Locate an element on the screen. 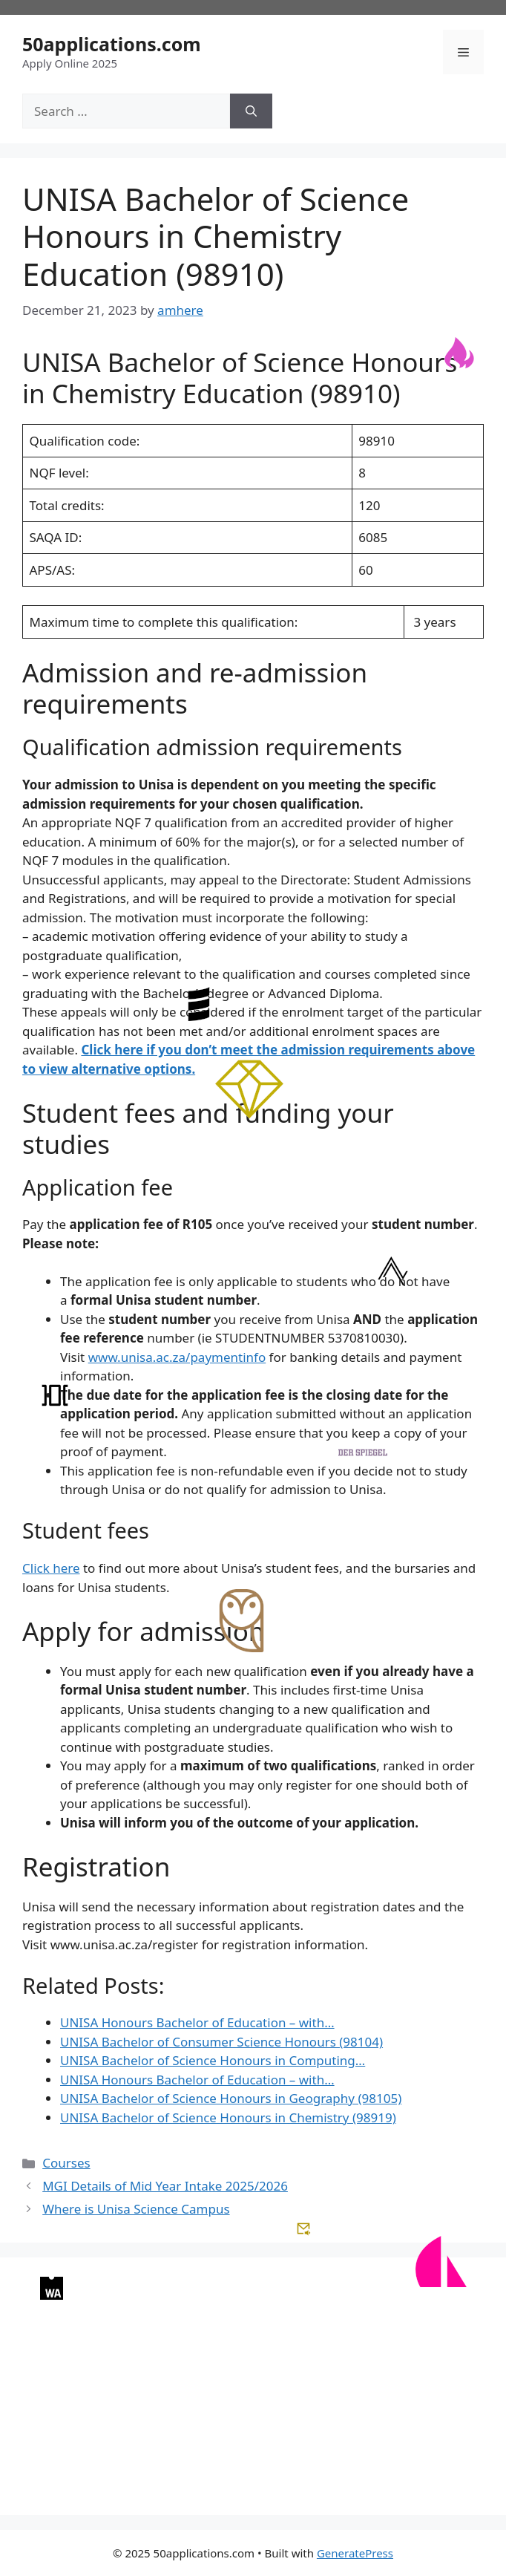  TrueUp company logo is located at coordinates (241, 1620).